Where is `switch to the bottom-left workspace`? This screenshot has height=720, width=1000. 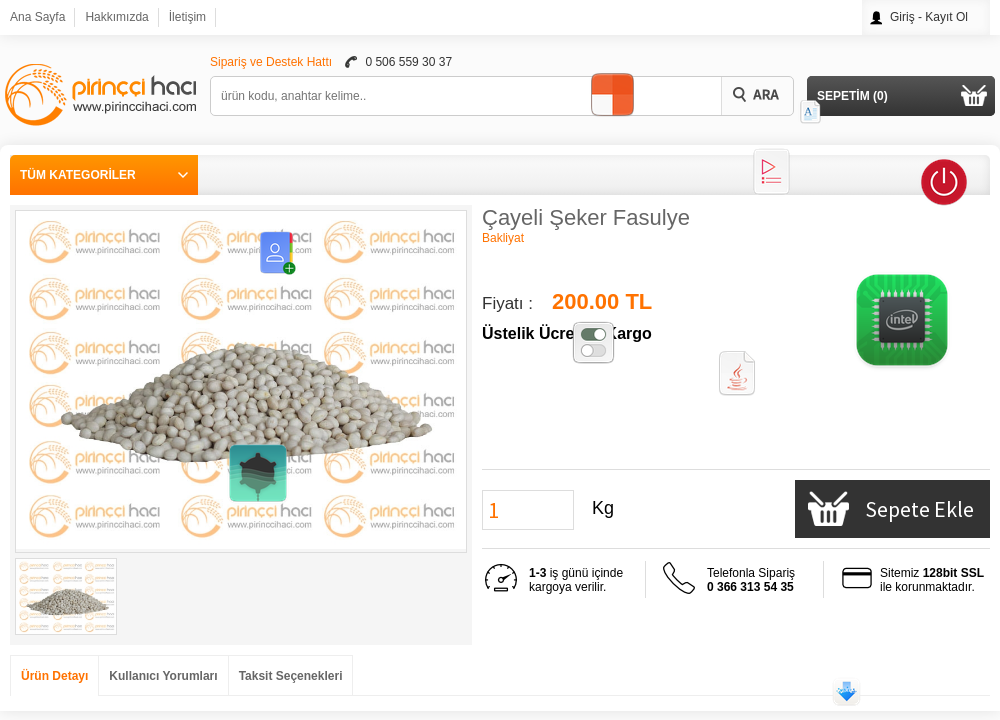
switch to the bottom-left workspace is located at coordinates (612, 94).